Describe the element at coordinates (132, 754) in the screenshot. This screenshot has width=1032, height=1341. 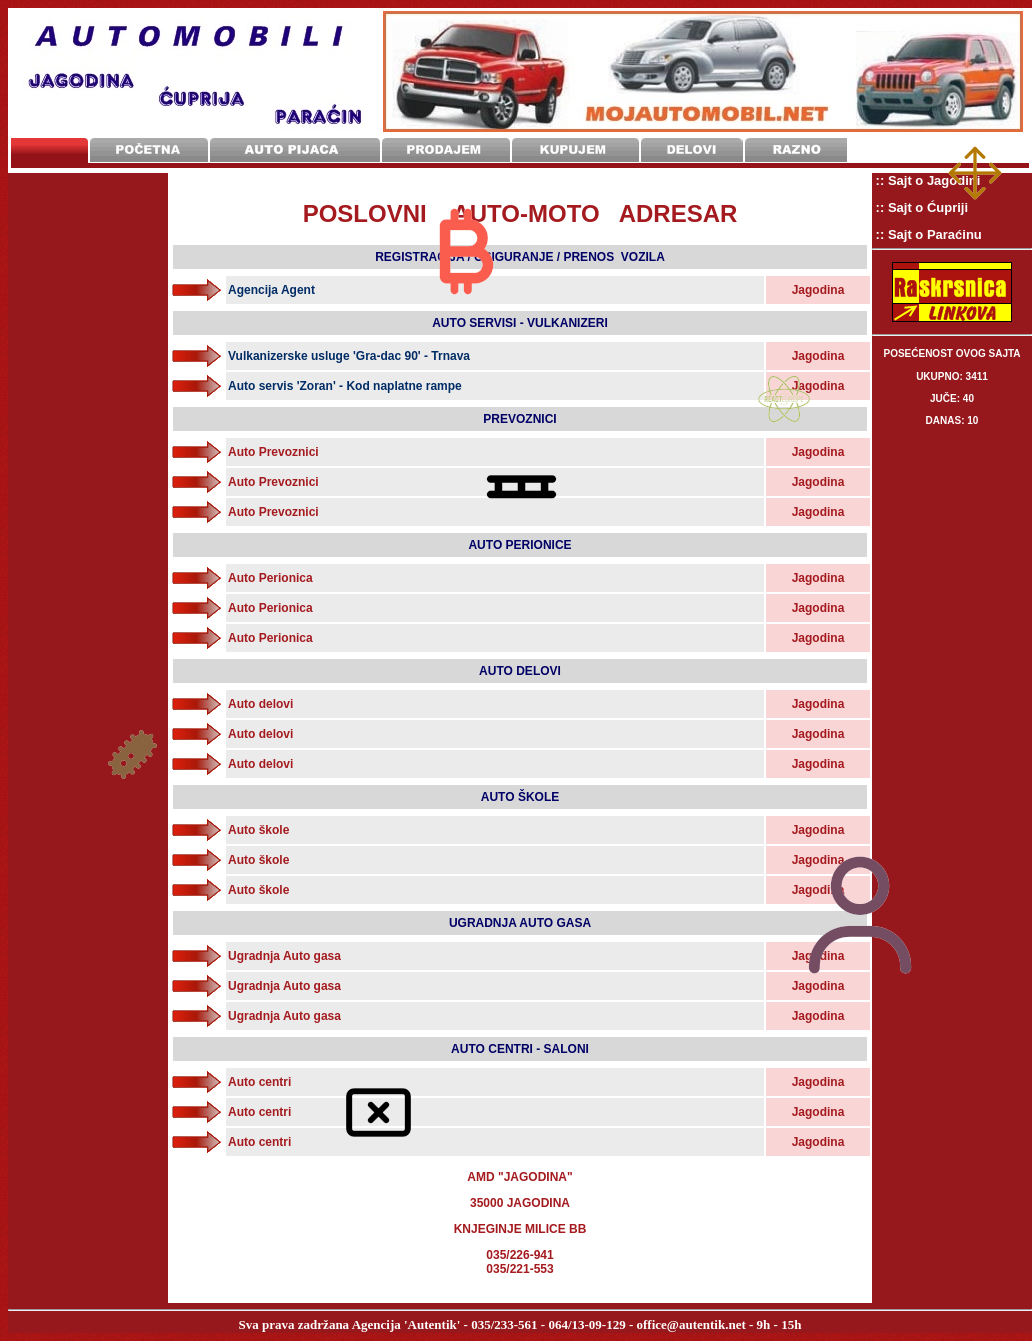
I see `indicates microbiology or bacterial content` at that location.